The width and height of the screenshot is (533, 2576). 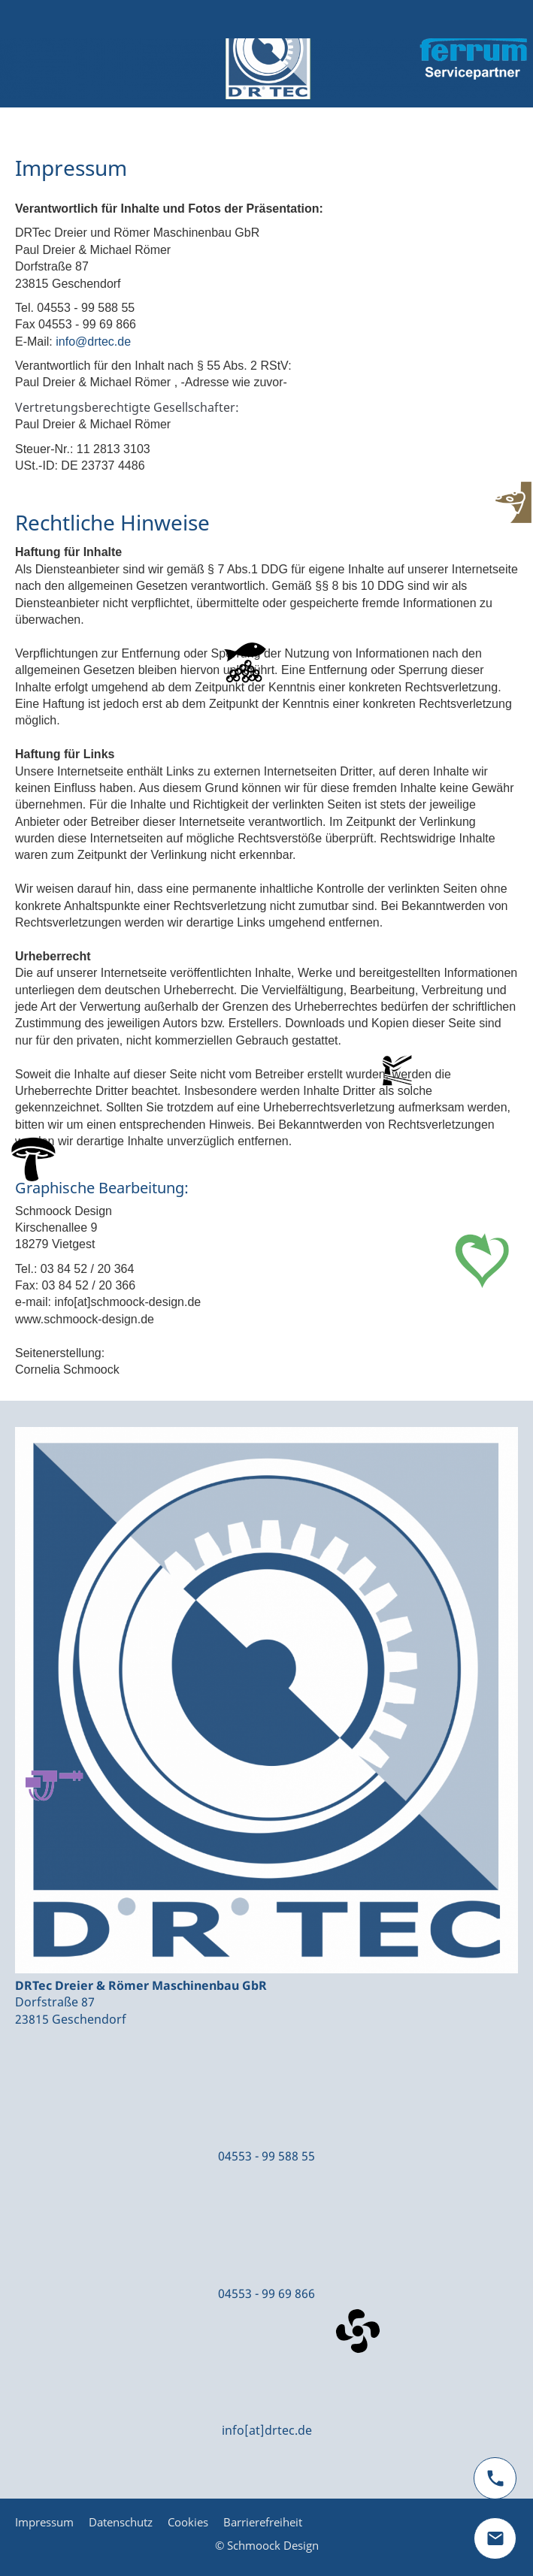 I want to click on lock picking skill or ability in a game, so click(x=396, y=1070).